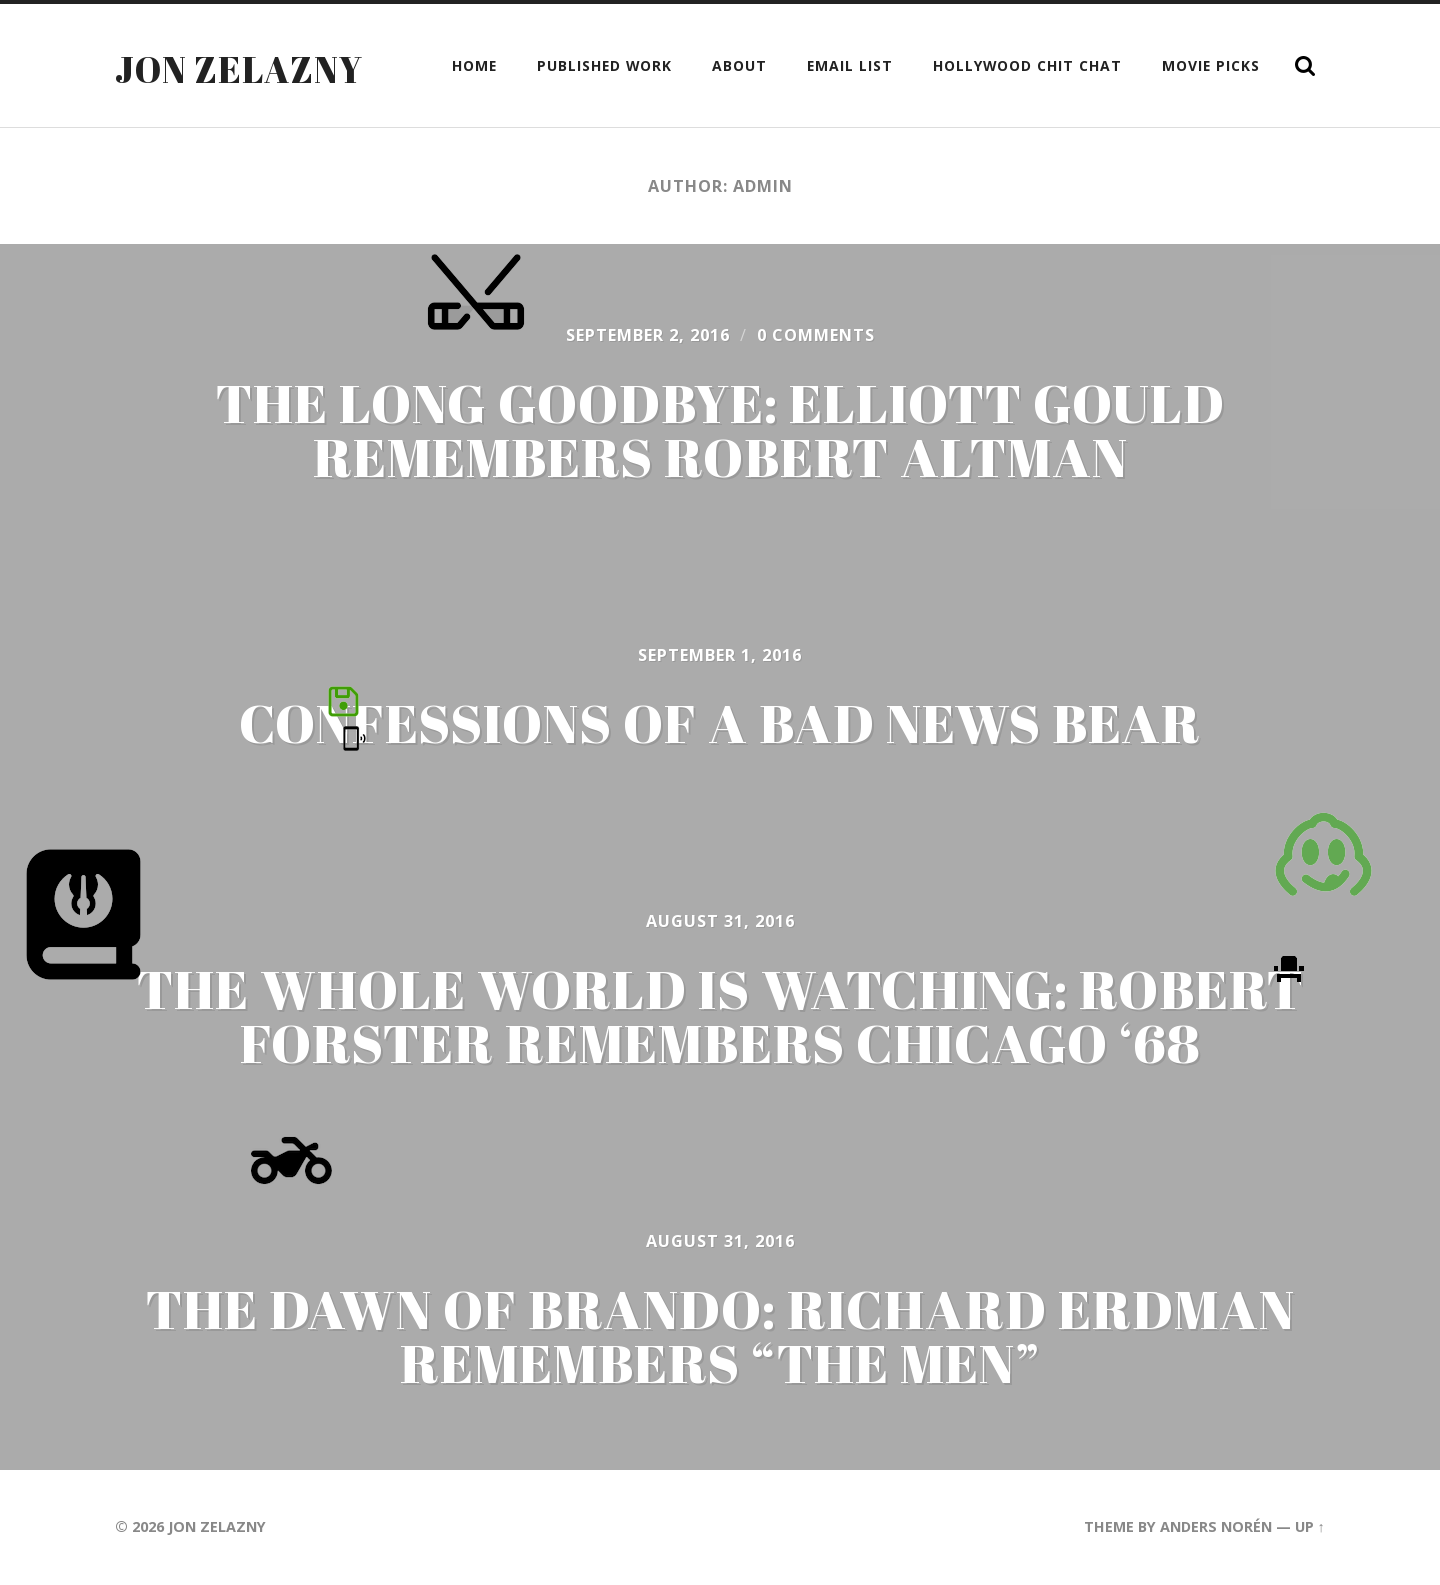 Image resolution: width=1440 pixels, height=1585 pixels. I want to click on save current file or document, so click(343, 701).